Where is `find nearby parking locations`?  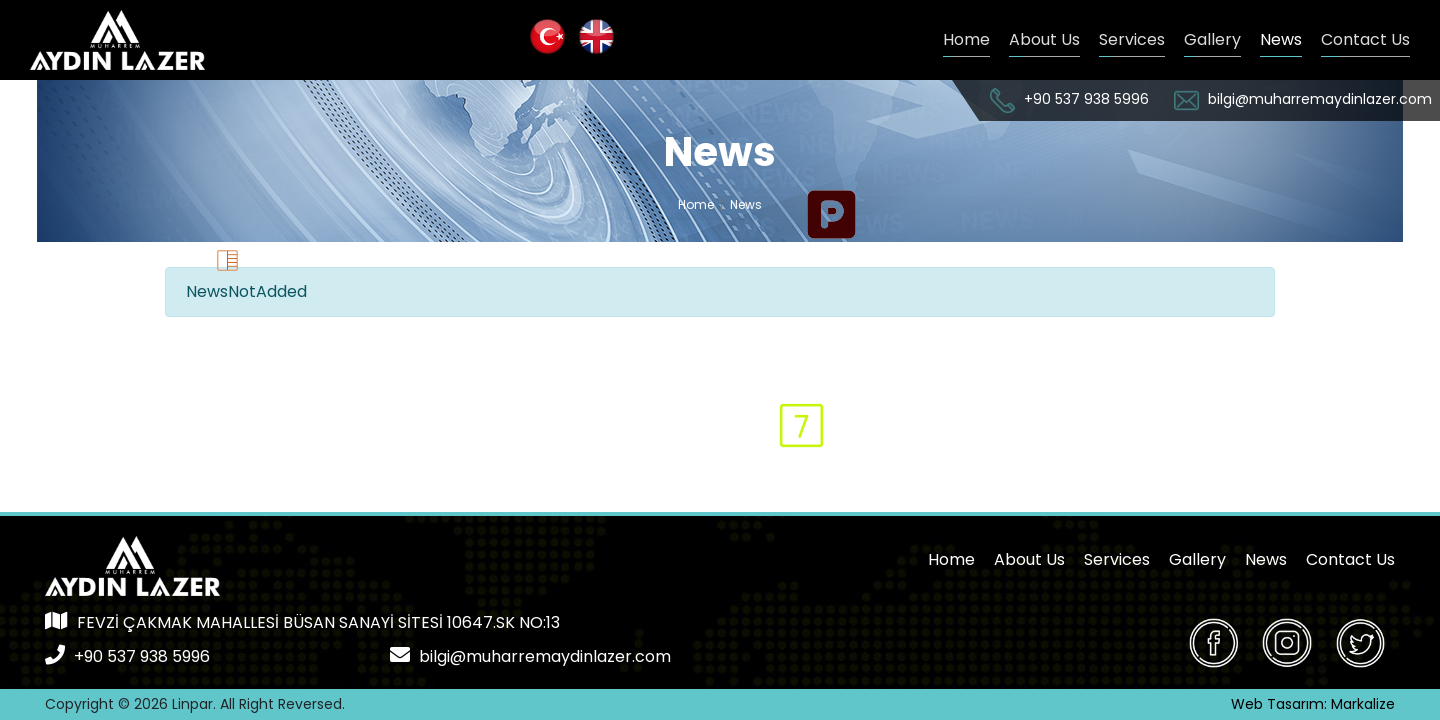
find nearby parking locations is located at coordinates (831, 214).